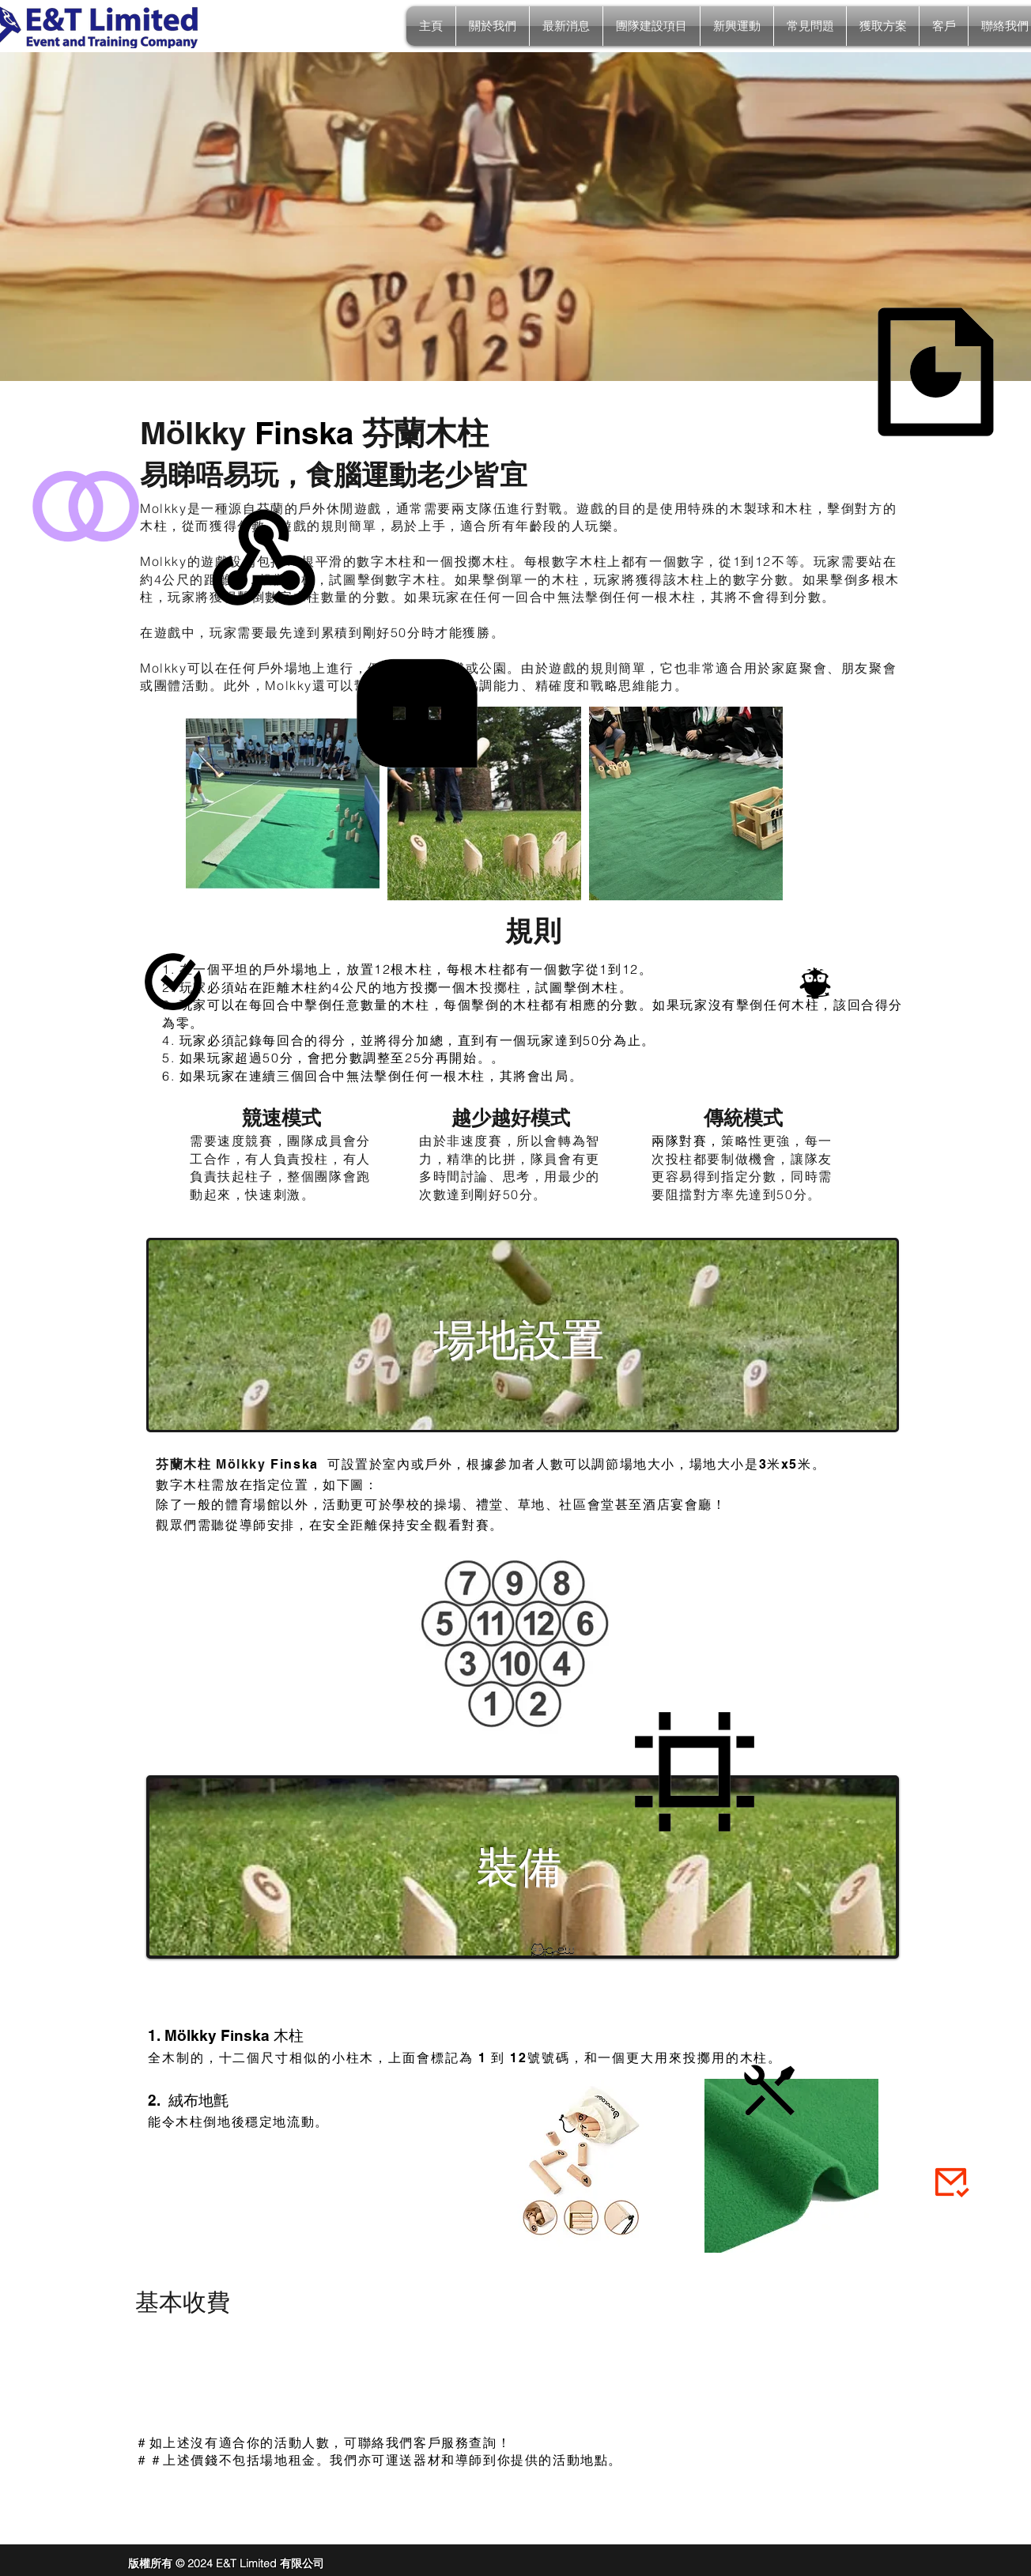 This screenshot has height=2576, width=1031. What do you see at coordinates (815, 983) in the screenshot?
I see `earlybirds brand logo` at bounding box center [815, 983].